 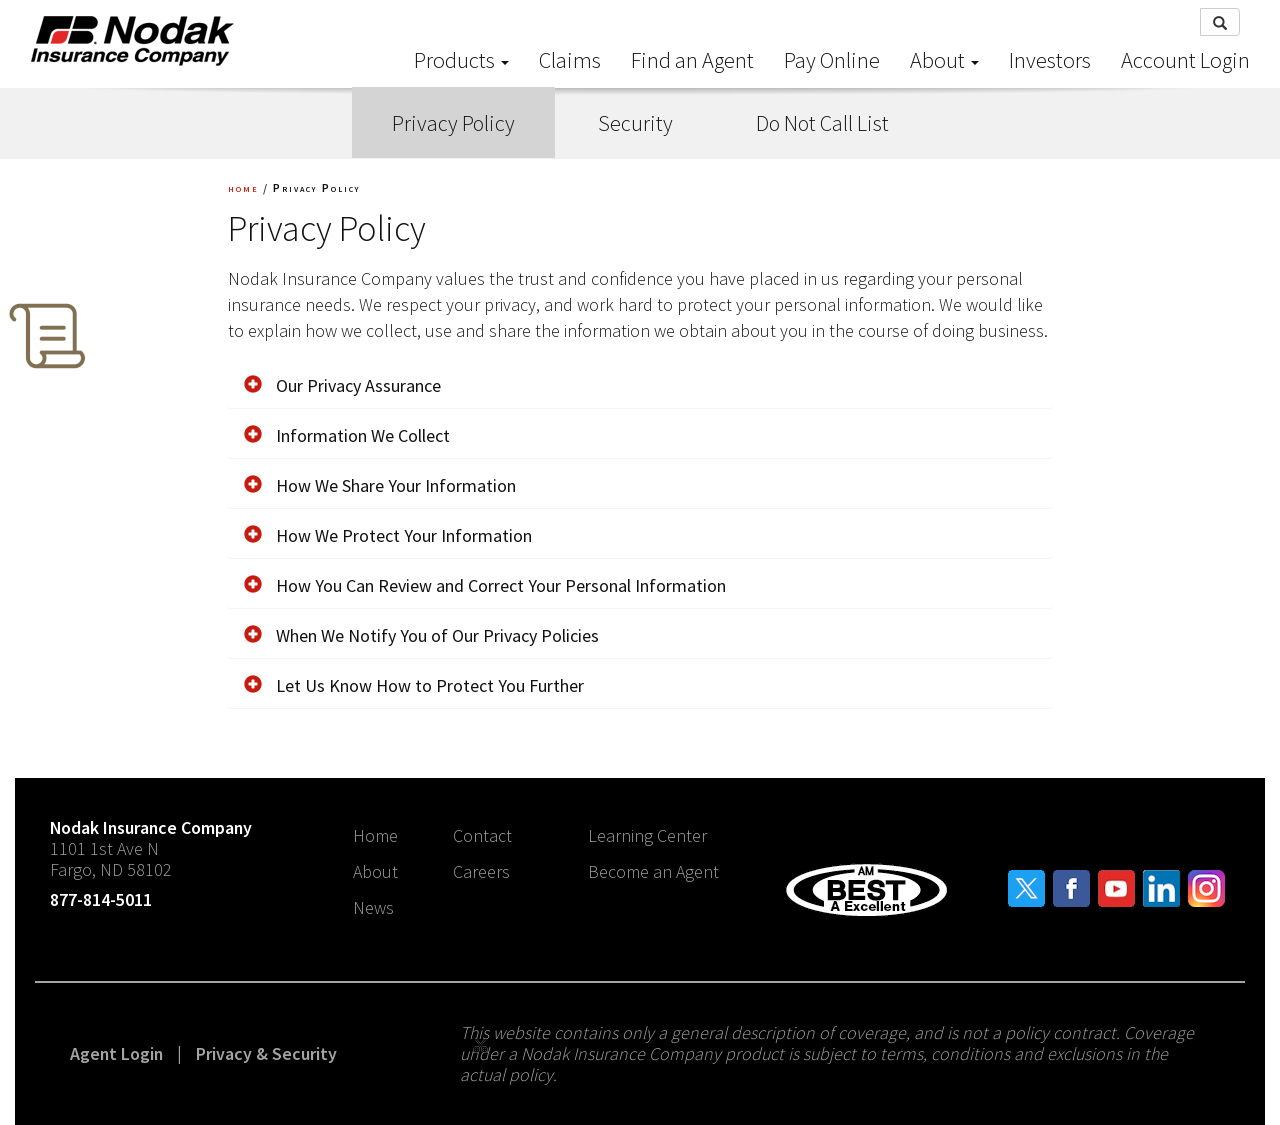 I want to click on cut selected text or content, so click(x=480, y=1045).